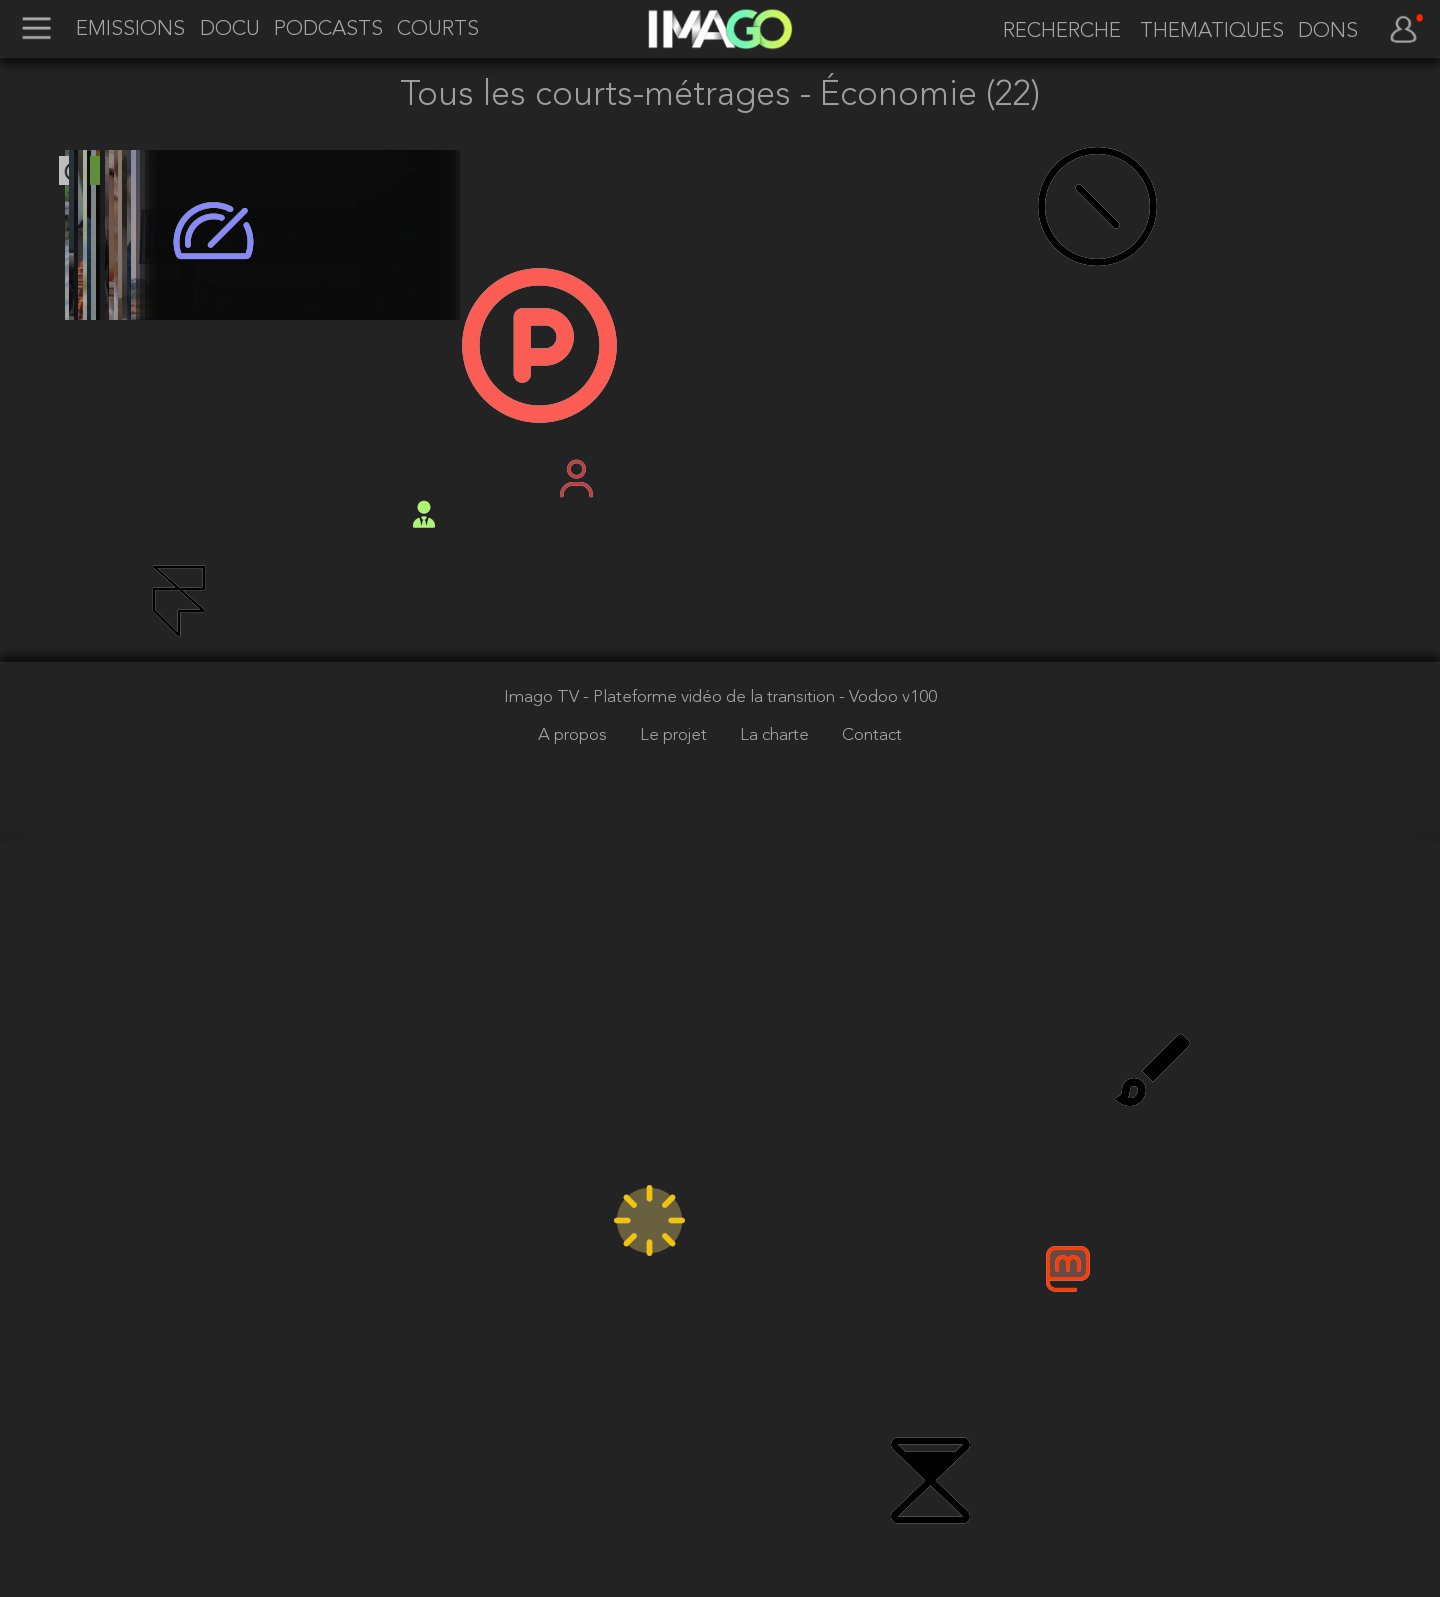 The height and width of the screenshot is (1597, 1440). Describe the element at coordinates (1154, 1070) in the screenshot. I see `access brush or painting tools` at that location.